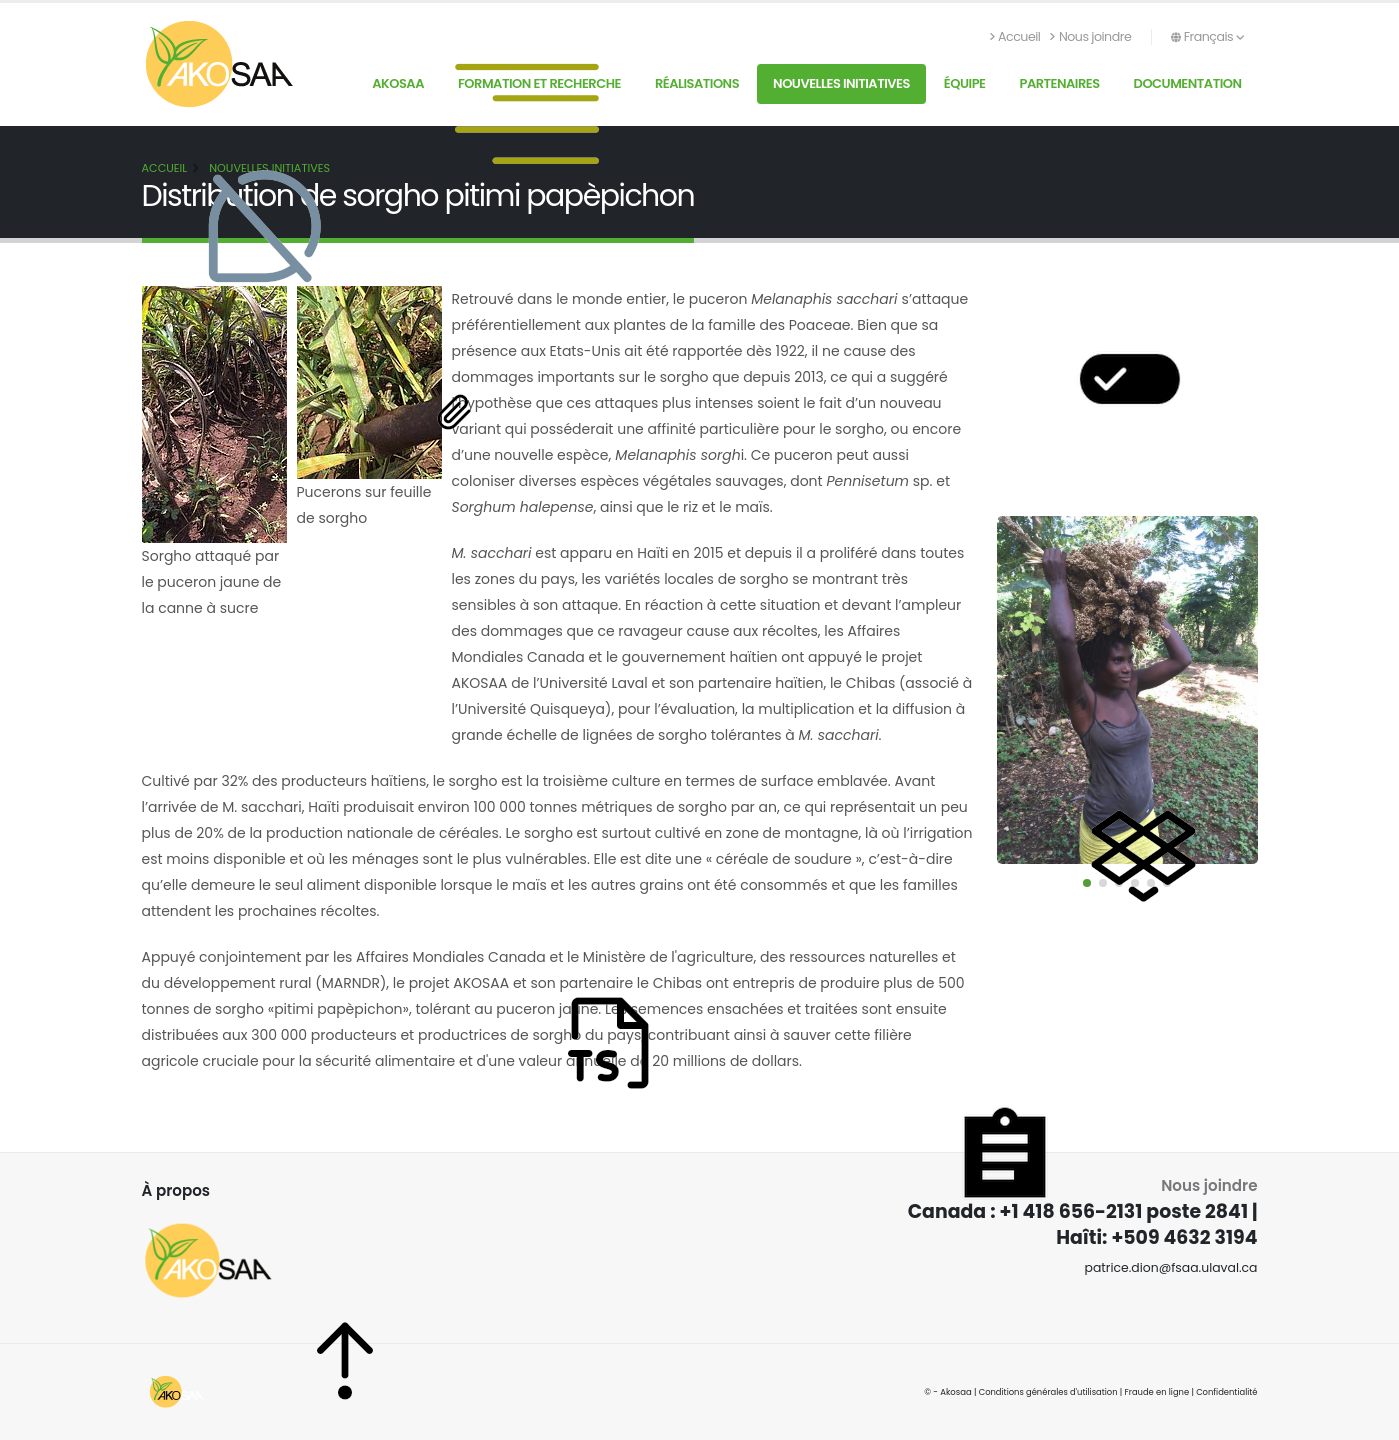 This screenshot has height=1440, width=1399. What do you see at coordinates (262, 228) in the screenshot?
I see `mute or disable chat notifications` at bounding box center [262, 228].